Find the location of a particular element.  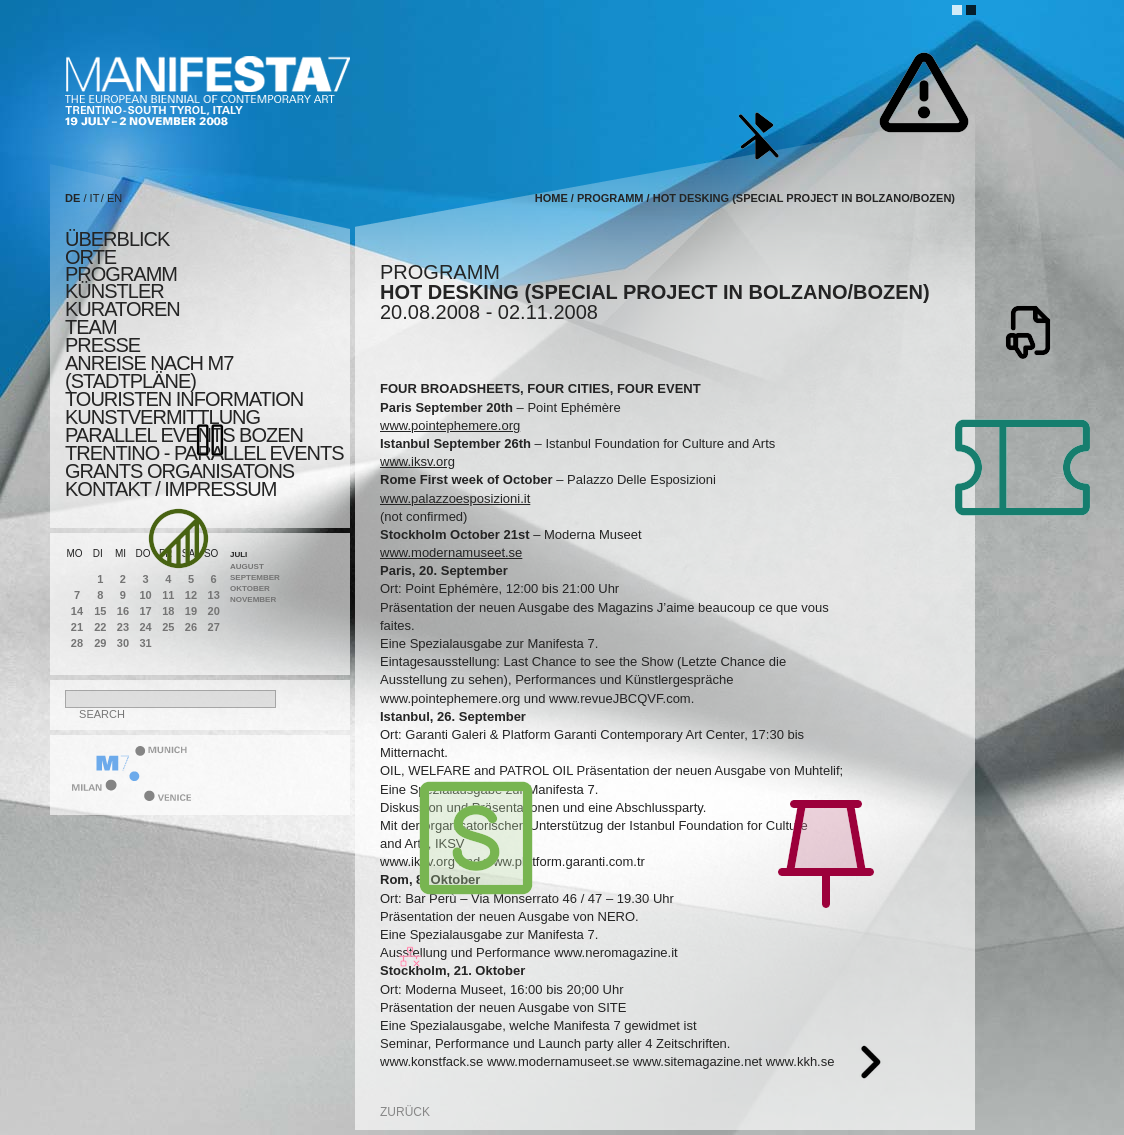

go to the next item or page is located at coordinates (870, 1062).